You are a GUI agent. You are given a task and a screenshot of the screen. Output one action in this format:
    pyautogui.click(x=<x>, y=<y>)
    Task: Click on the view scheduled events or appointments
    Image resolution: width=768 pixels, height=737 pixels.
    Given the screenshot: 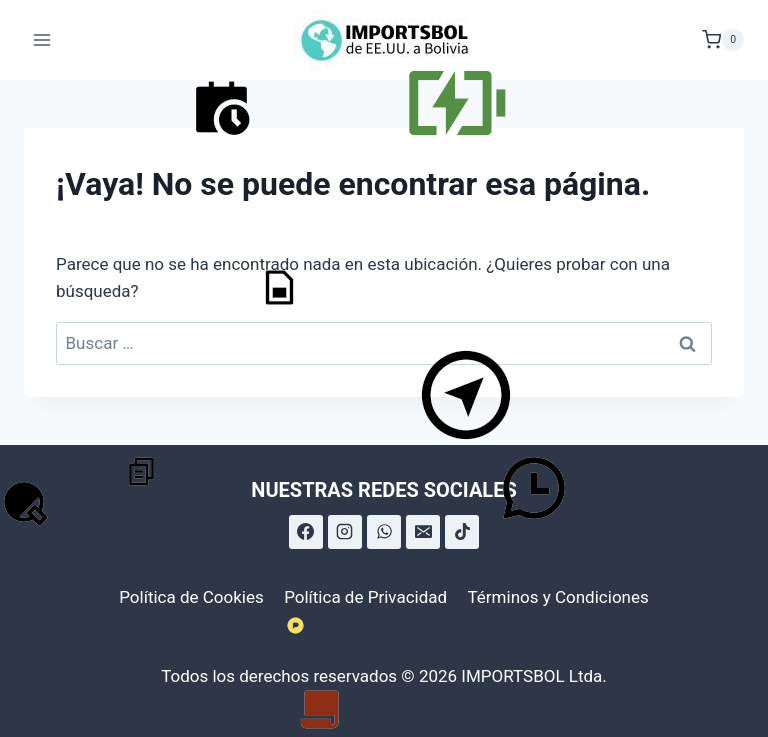 What is the action you would take?
    pyautogui.click(x=221, y=109)
    